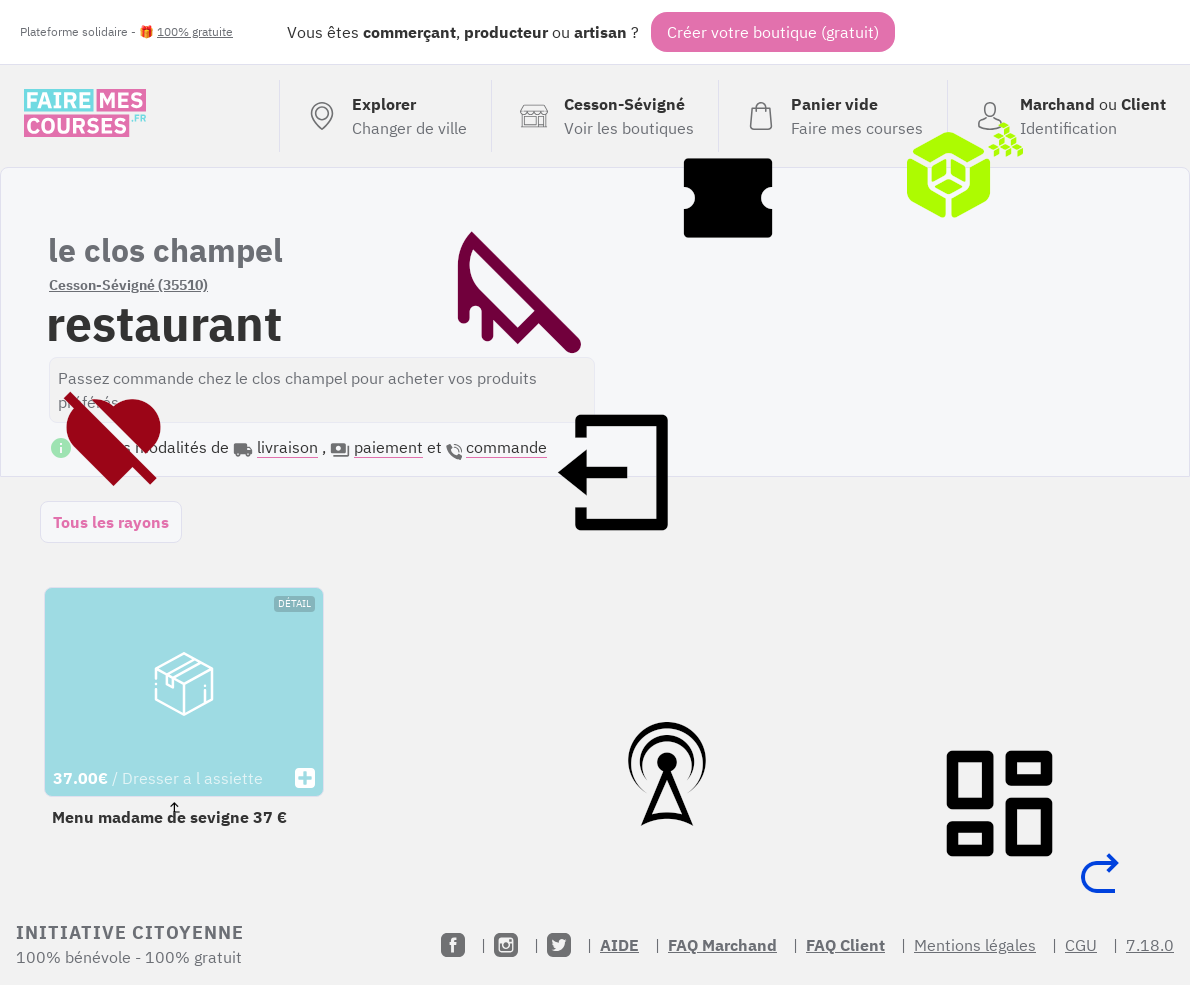  What do you see at coordinates (999, 803) in the screenshot?
I see `access the dashboard` at bounding box center [999, 803].